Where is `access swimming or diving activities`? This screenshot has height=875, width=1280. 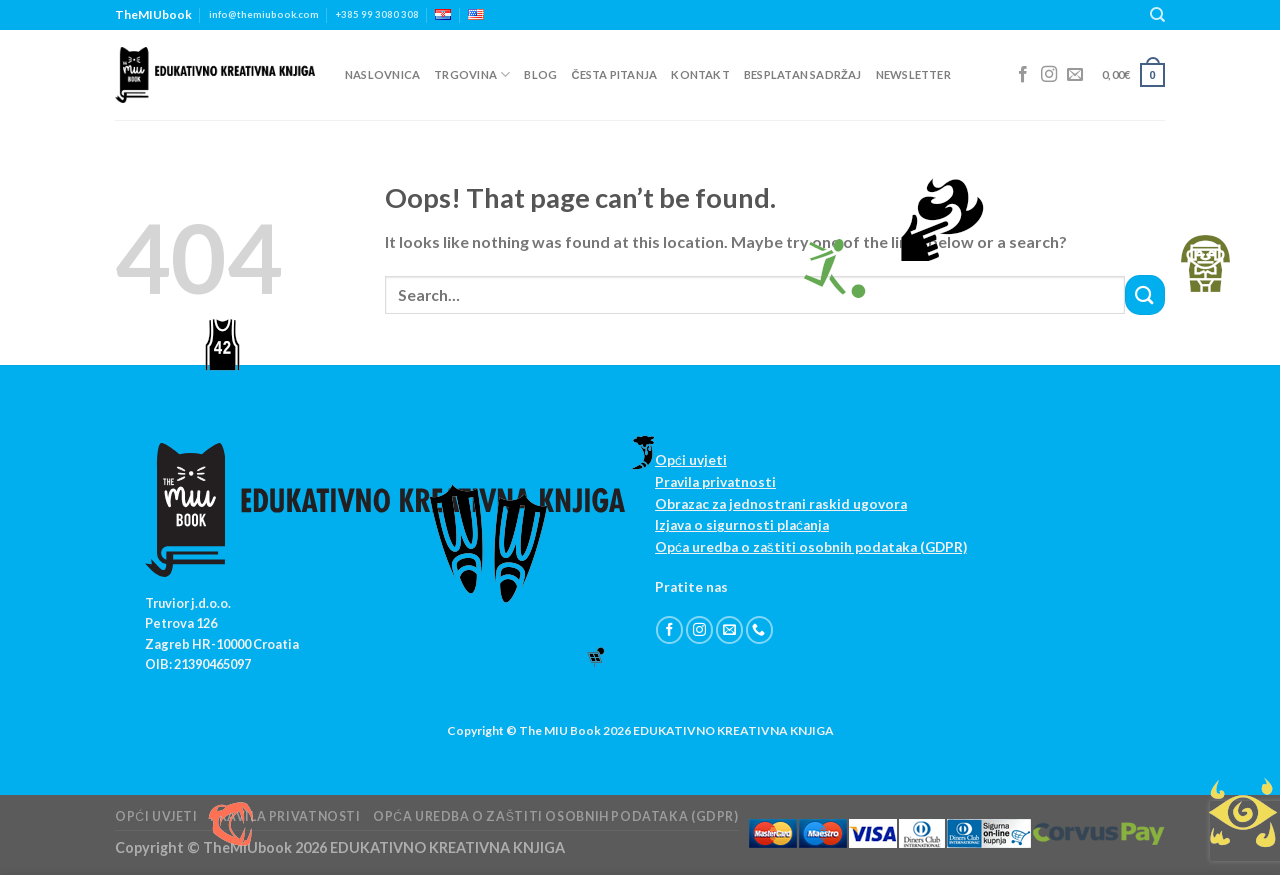 access swimming or diving activities is located at coordinates (488, 543).